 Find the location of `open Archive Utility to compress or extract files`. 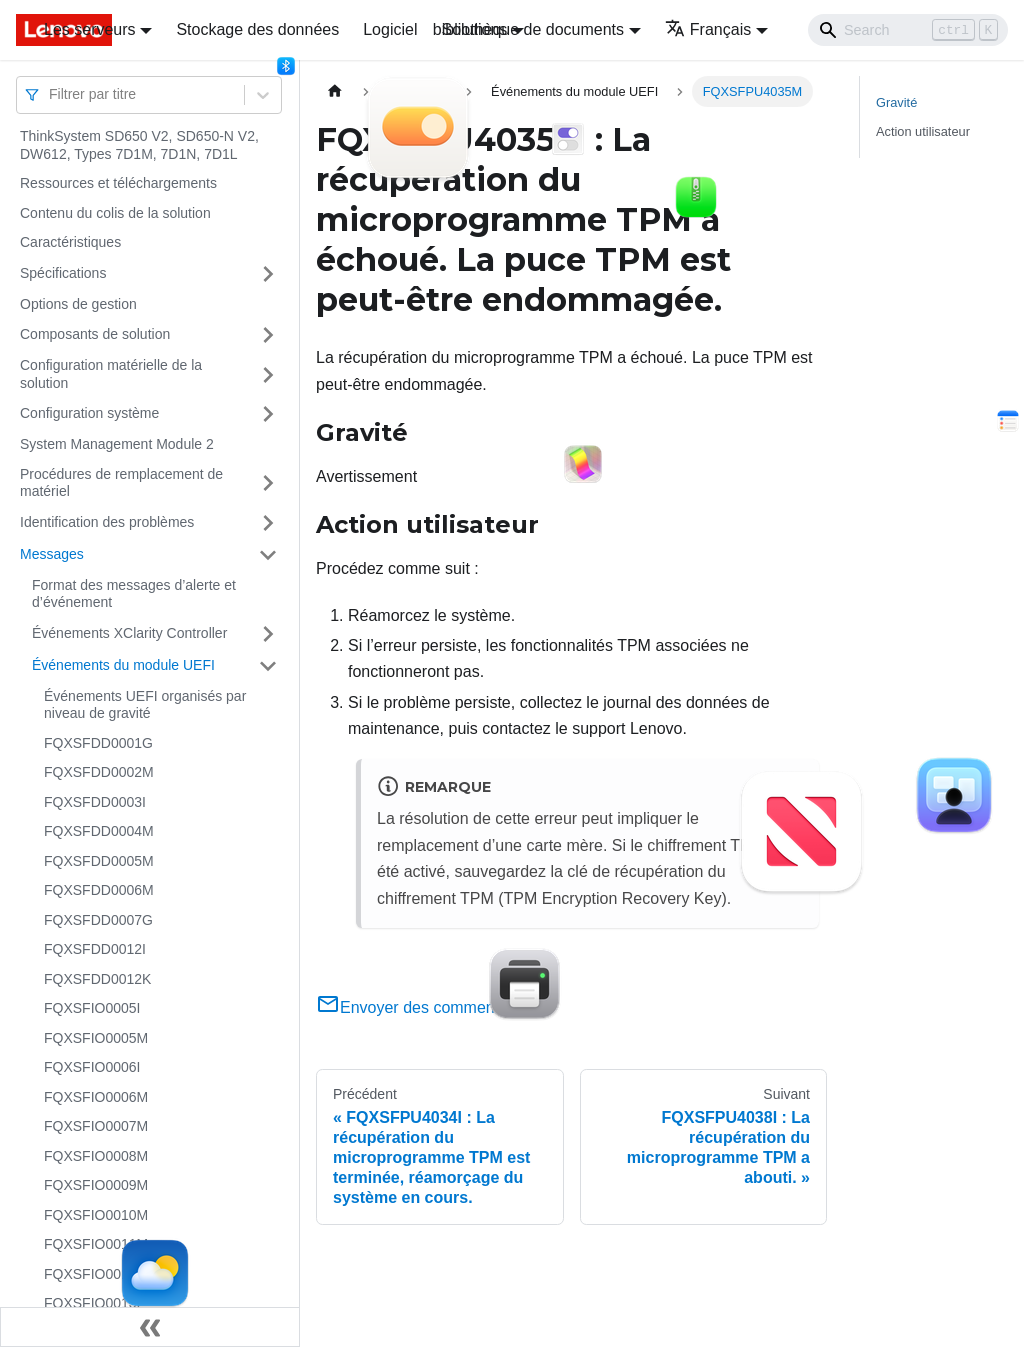

open Archive Utility to compress or extract files is located at coordinates (696, 197).